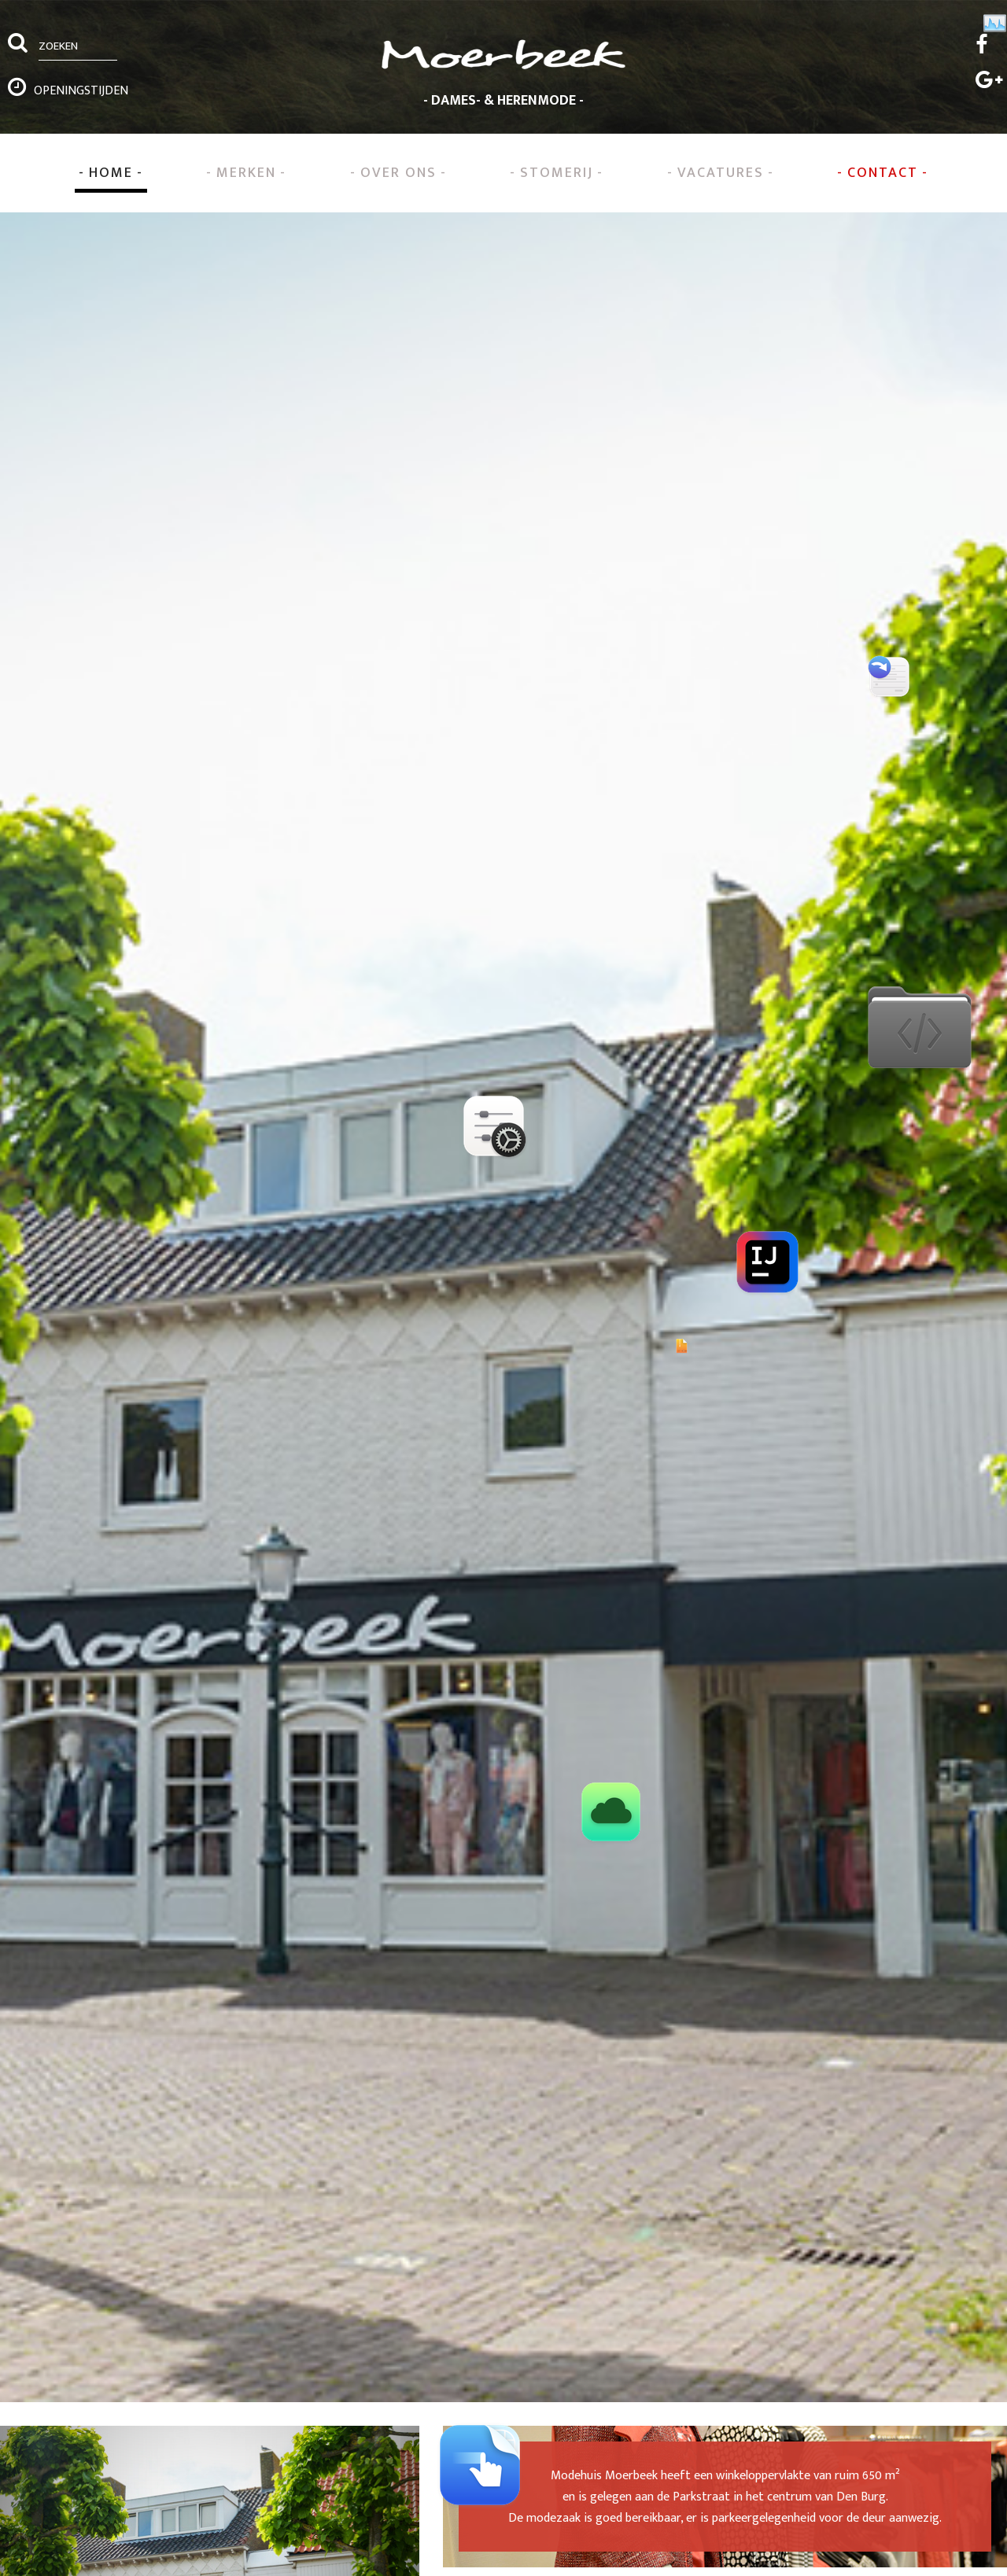 The width and height of the screenshot is (1007, 2576). Describe the element at coordinates (681, 1346) in the screenshot. I see `open virtual appliance file for import into VirtualBox` at that location.